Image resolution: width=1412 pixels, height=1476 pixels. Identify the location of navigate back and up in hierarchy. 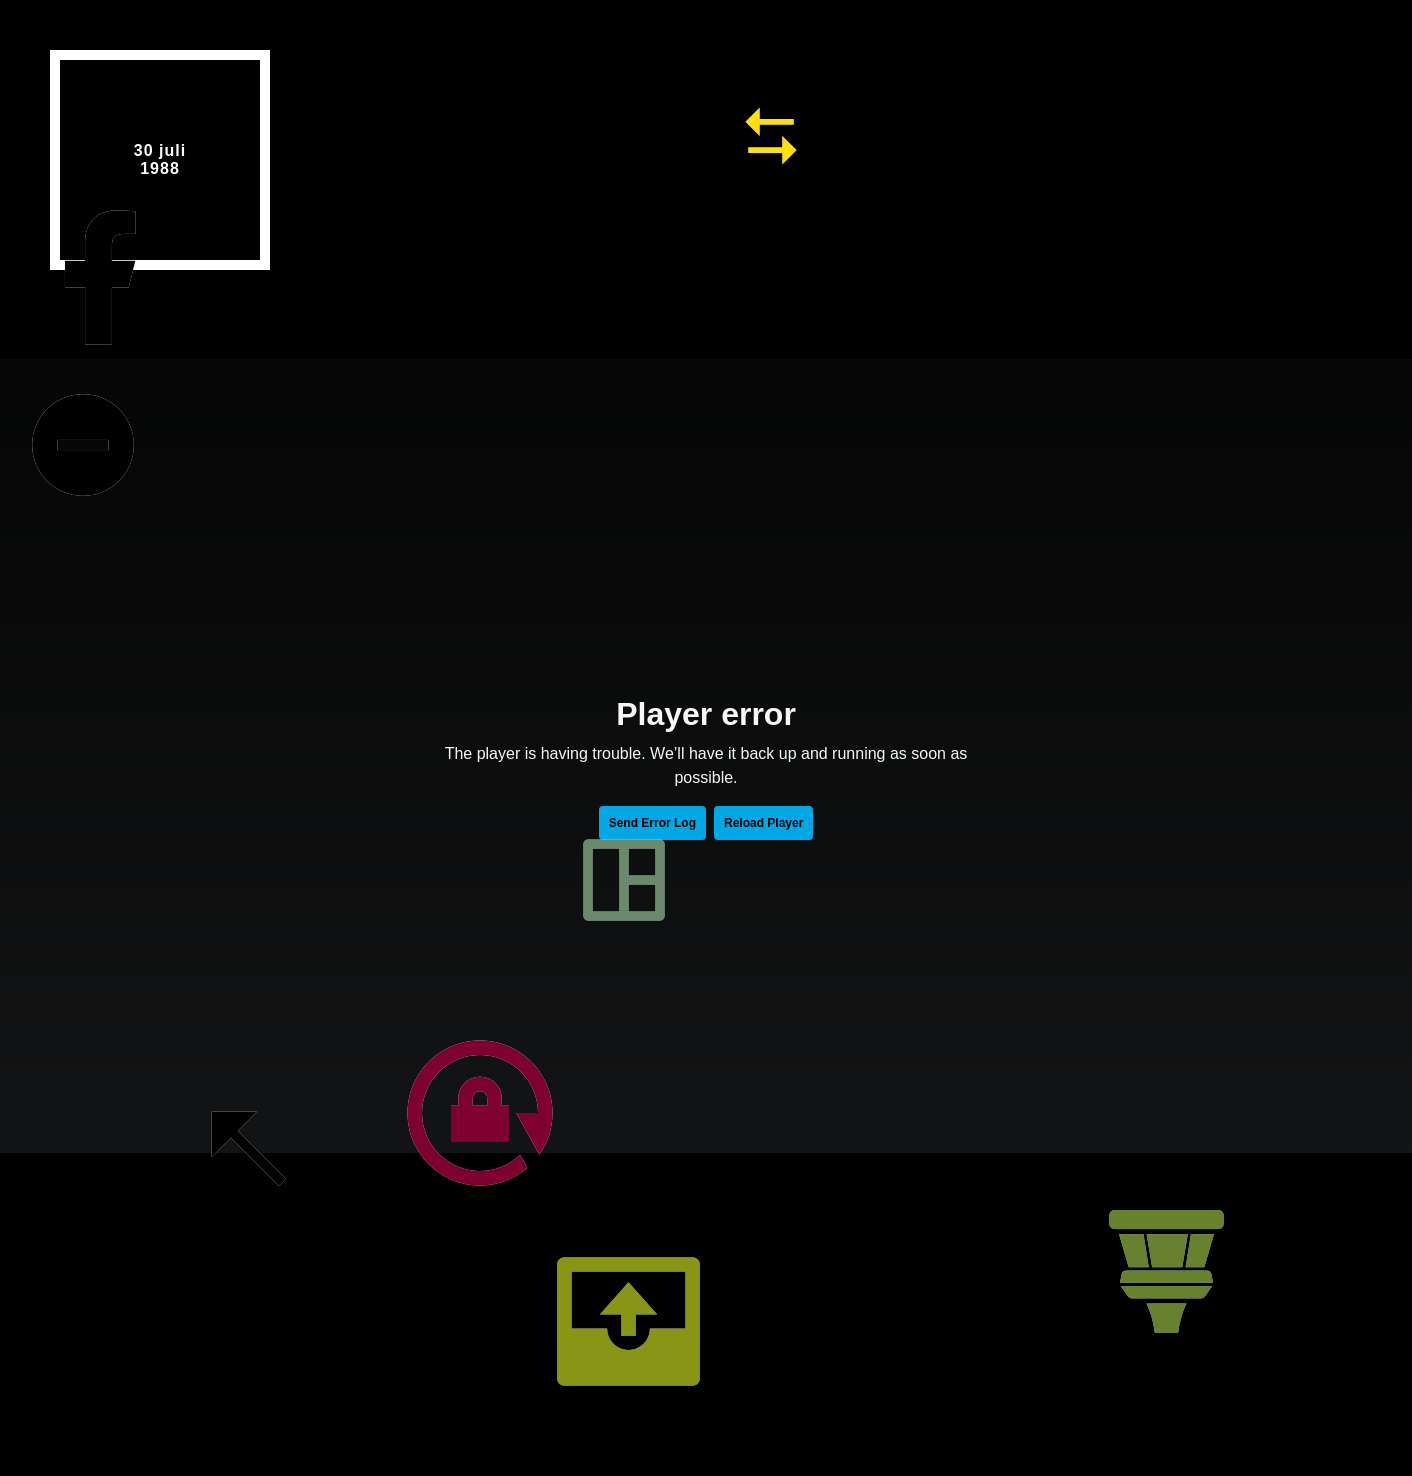
(247, 1147).